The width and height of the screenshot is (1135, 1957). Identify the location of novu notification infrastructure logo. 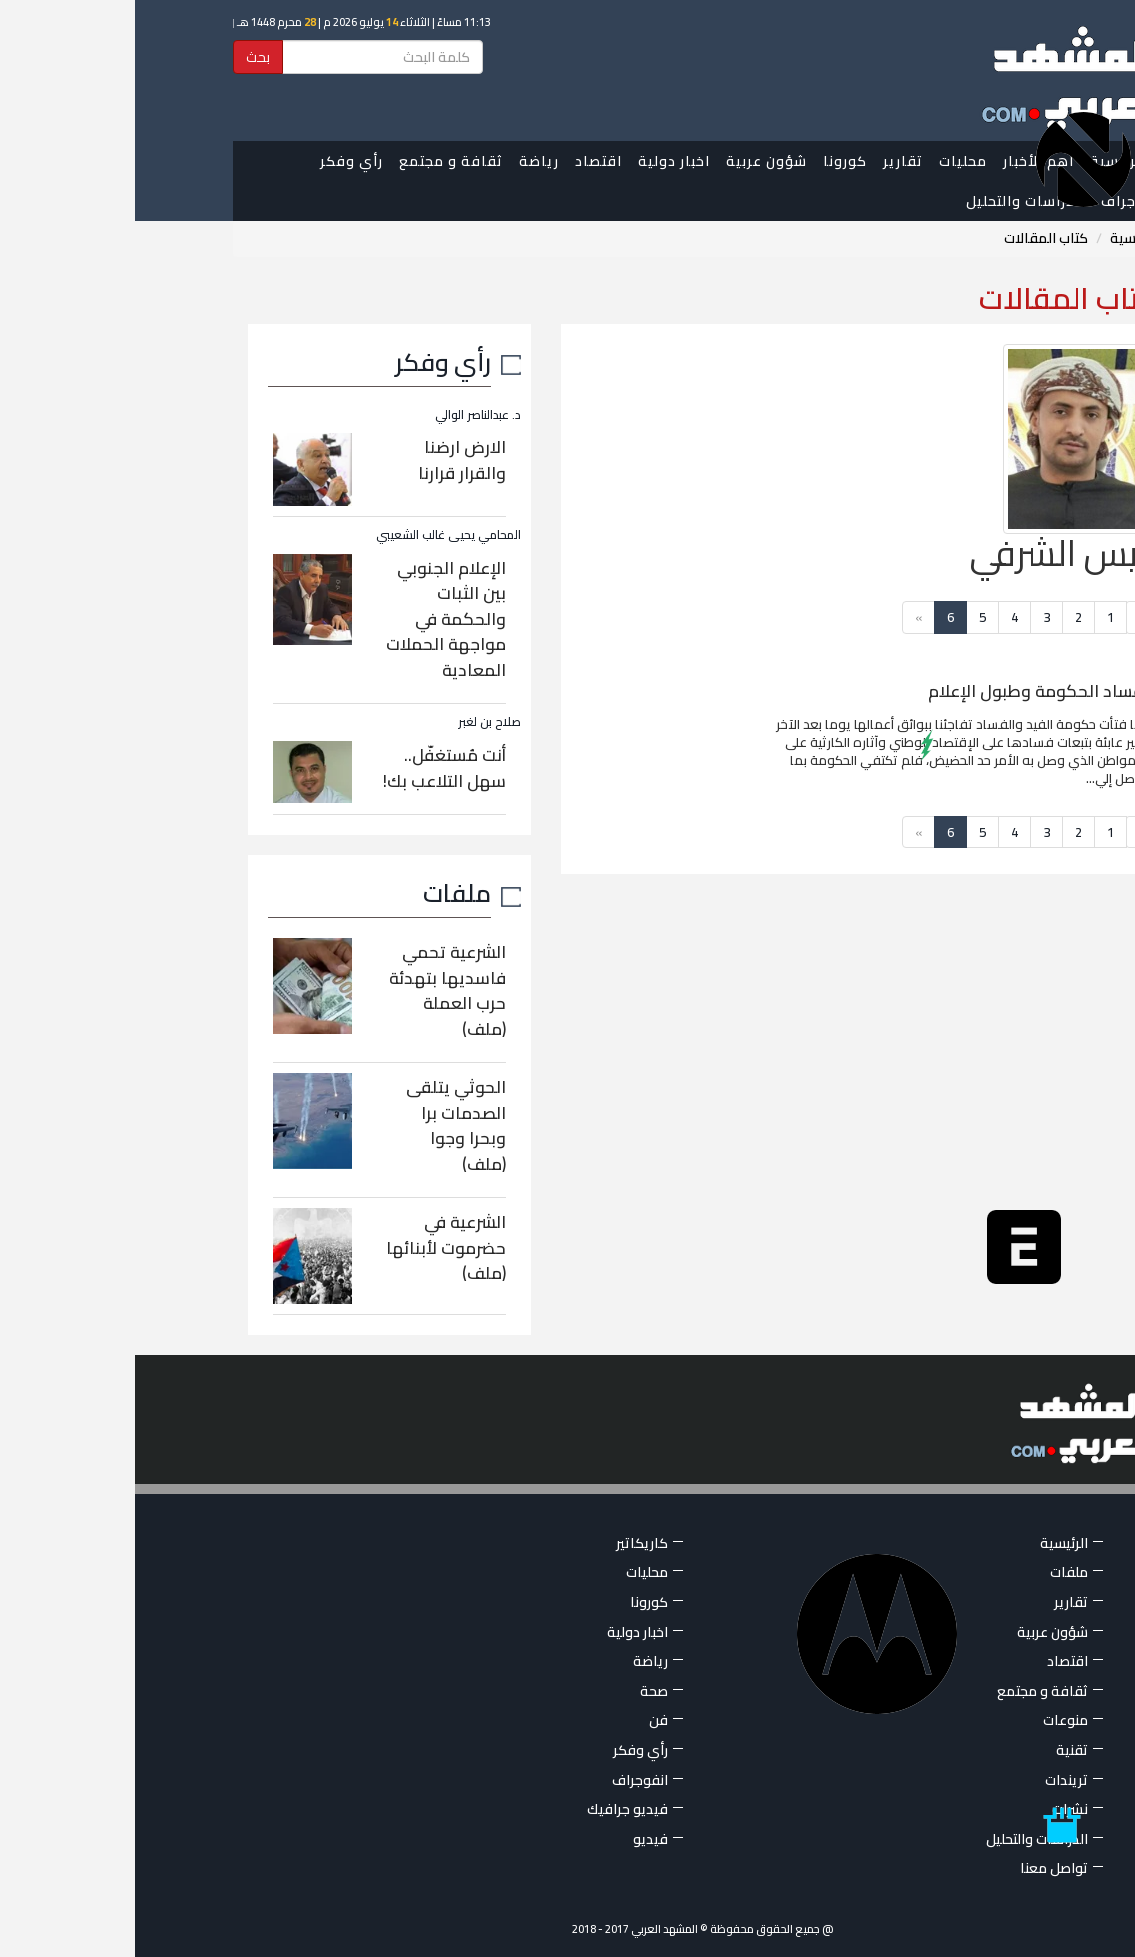
(1083, 159).